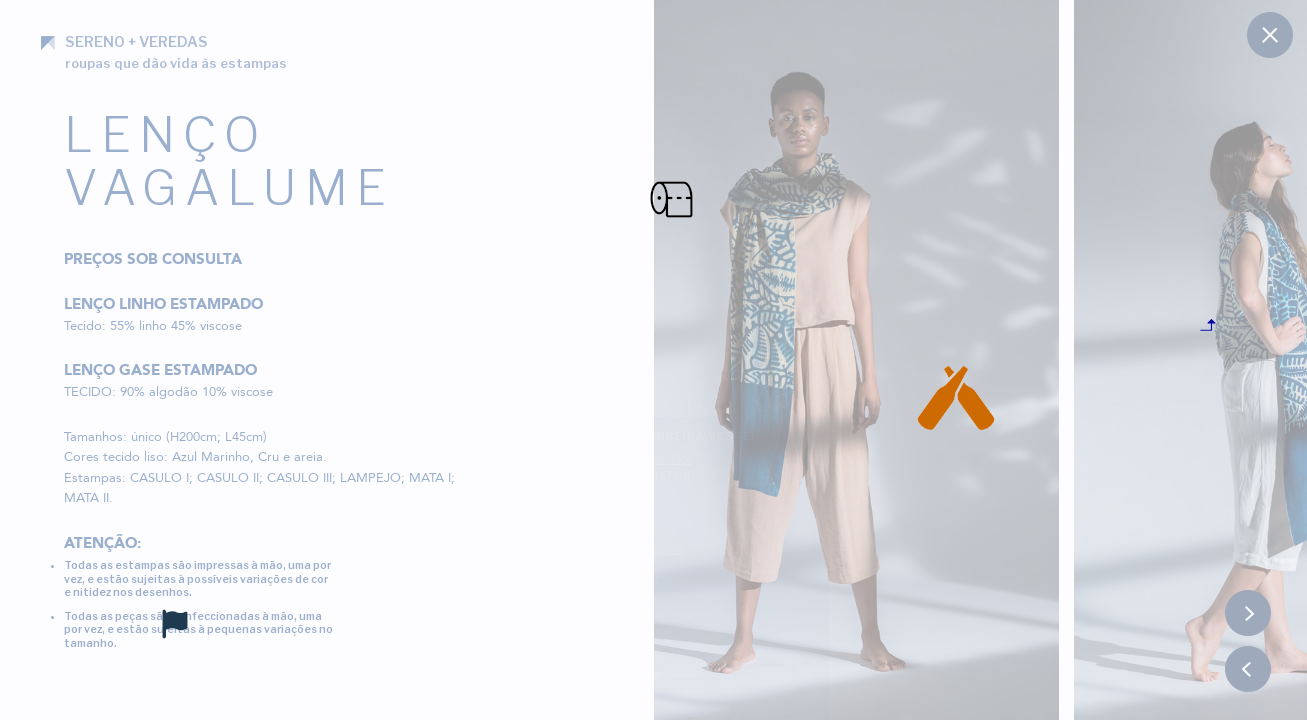 This screenshot has height=720, width=1307. What do you see at coordinates (1208, 325) in the screenshot?
I see `redirect or forward content upward` at bounding box center [1208, 325].